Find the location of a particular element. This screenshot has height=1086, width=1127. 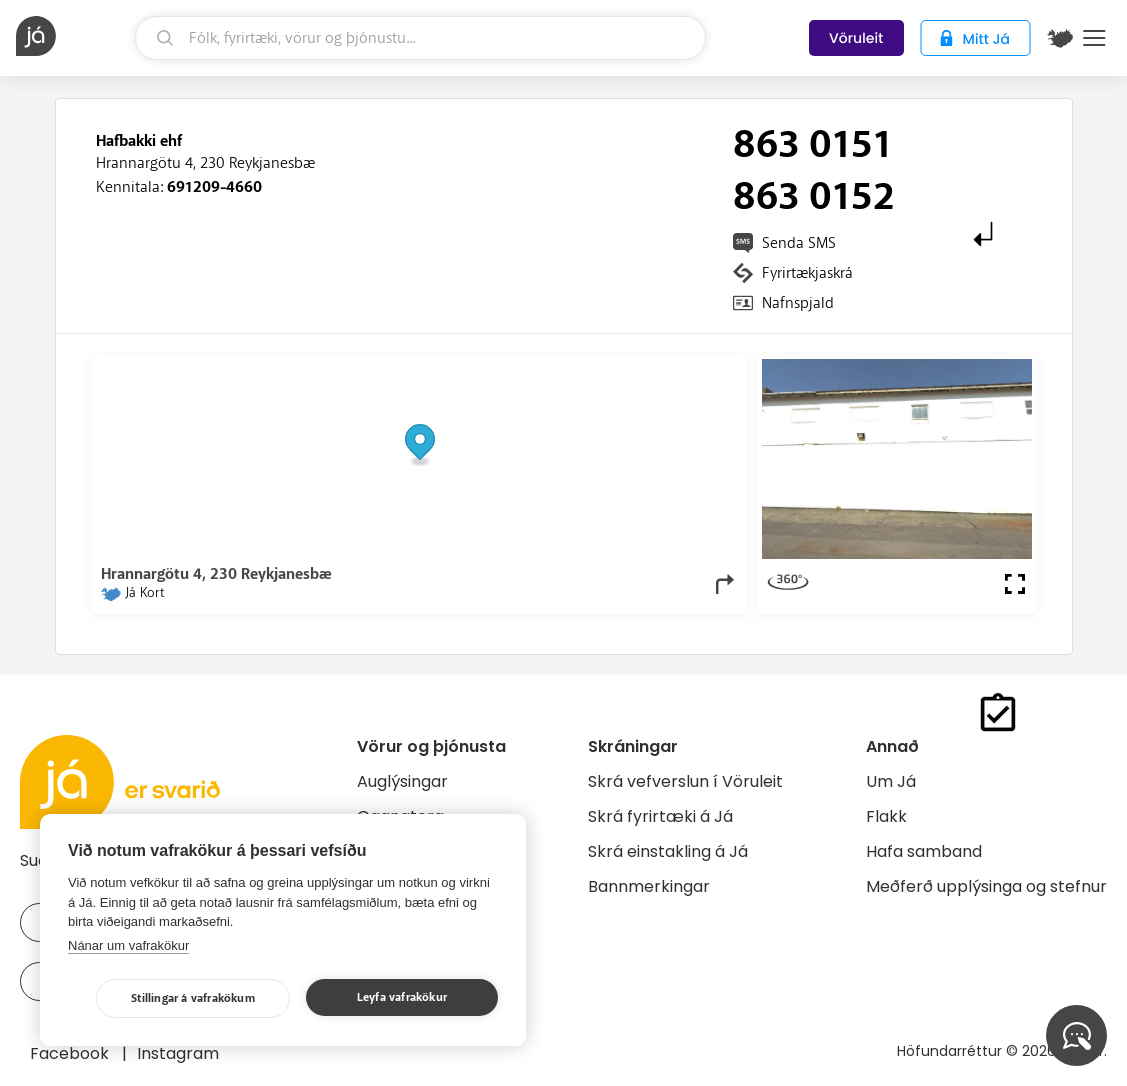

task completed successfully is located at coordinates (998, 714).